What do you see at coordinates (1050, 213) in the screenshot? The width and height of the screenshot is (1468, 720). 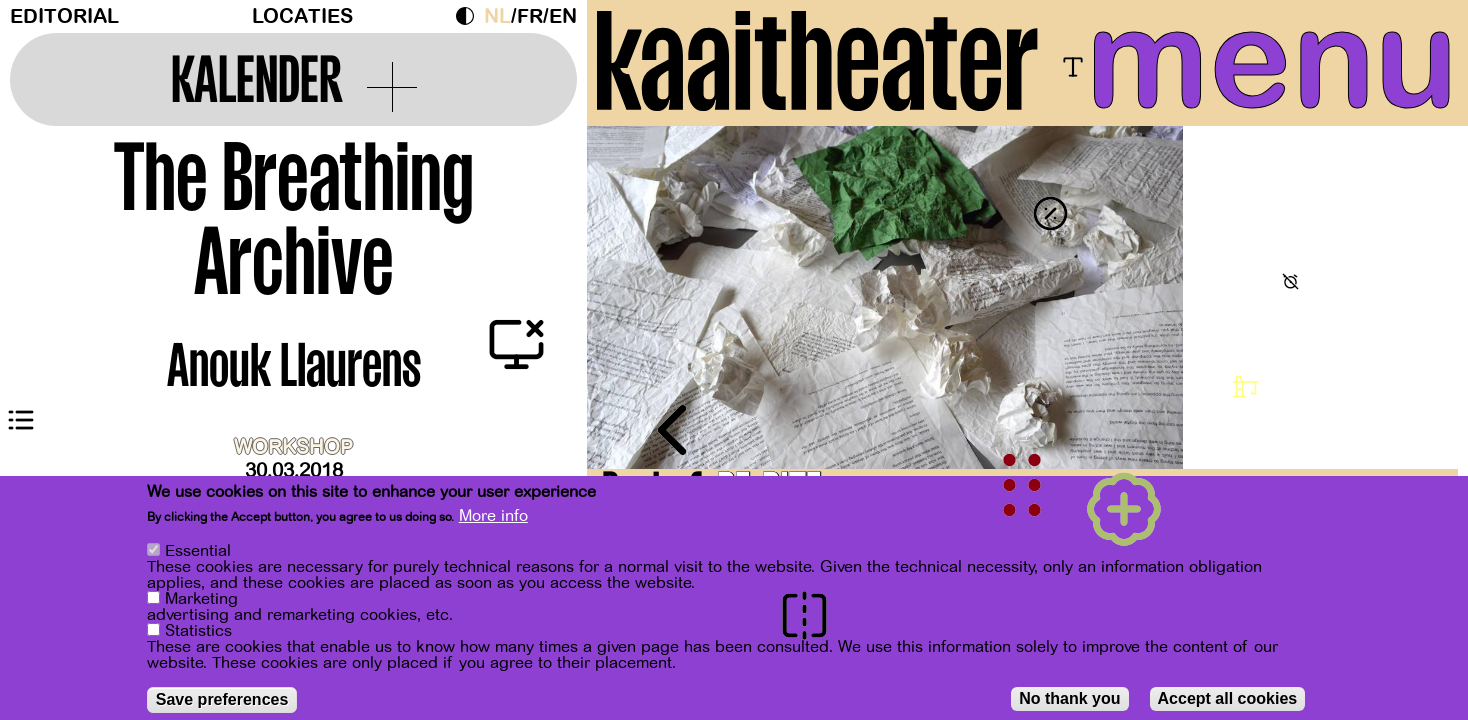 I see `view available discounts or promotions` at bounding box center [1050, 213].